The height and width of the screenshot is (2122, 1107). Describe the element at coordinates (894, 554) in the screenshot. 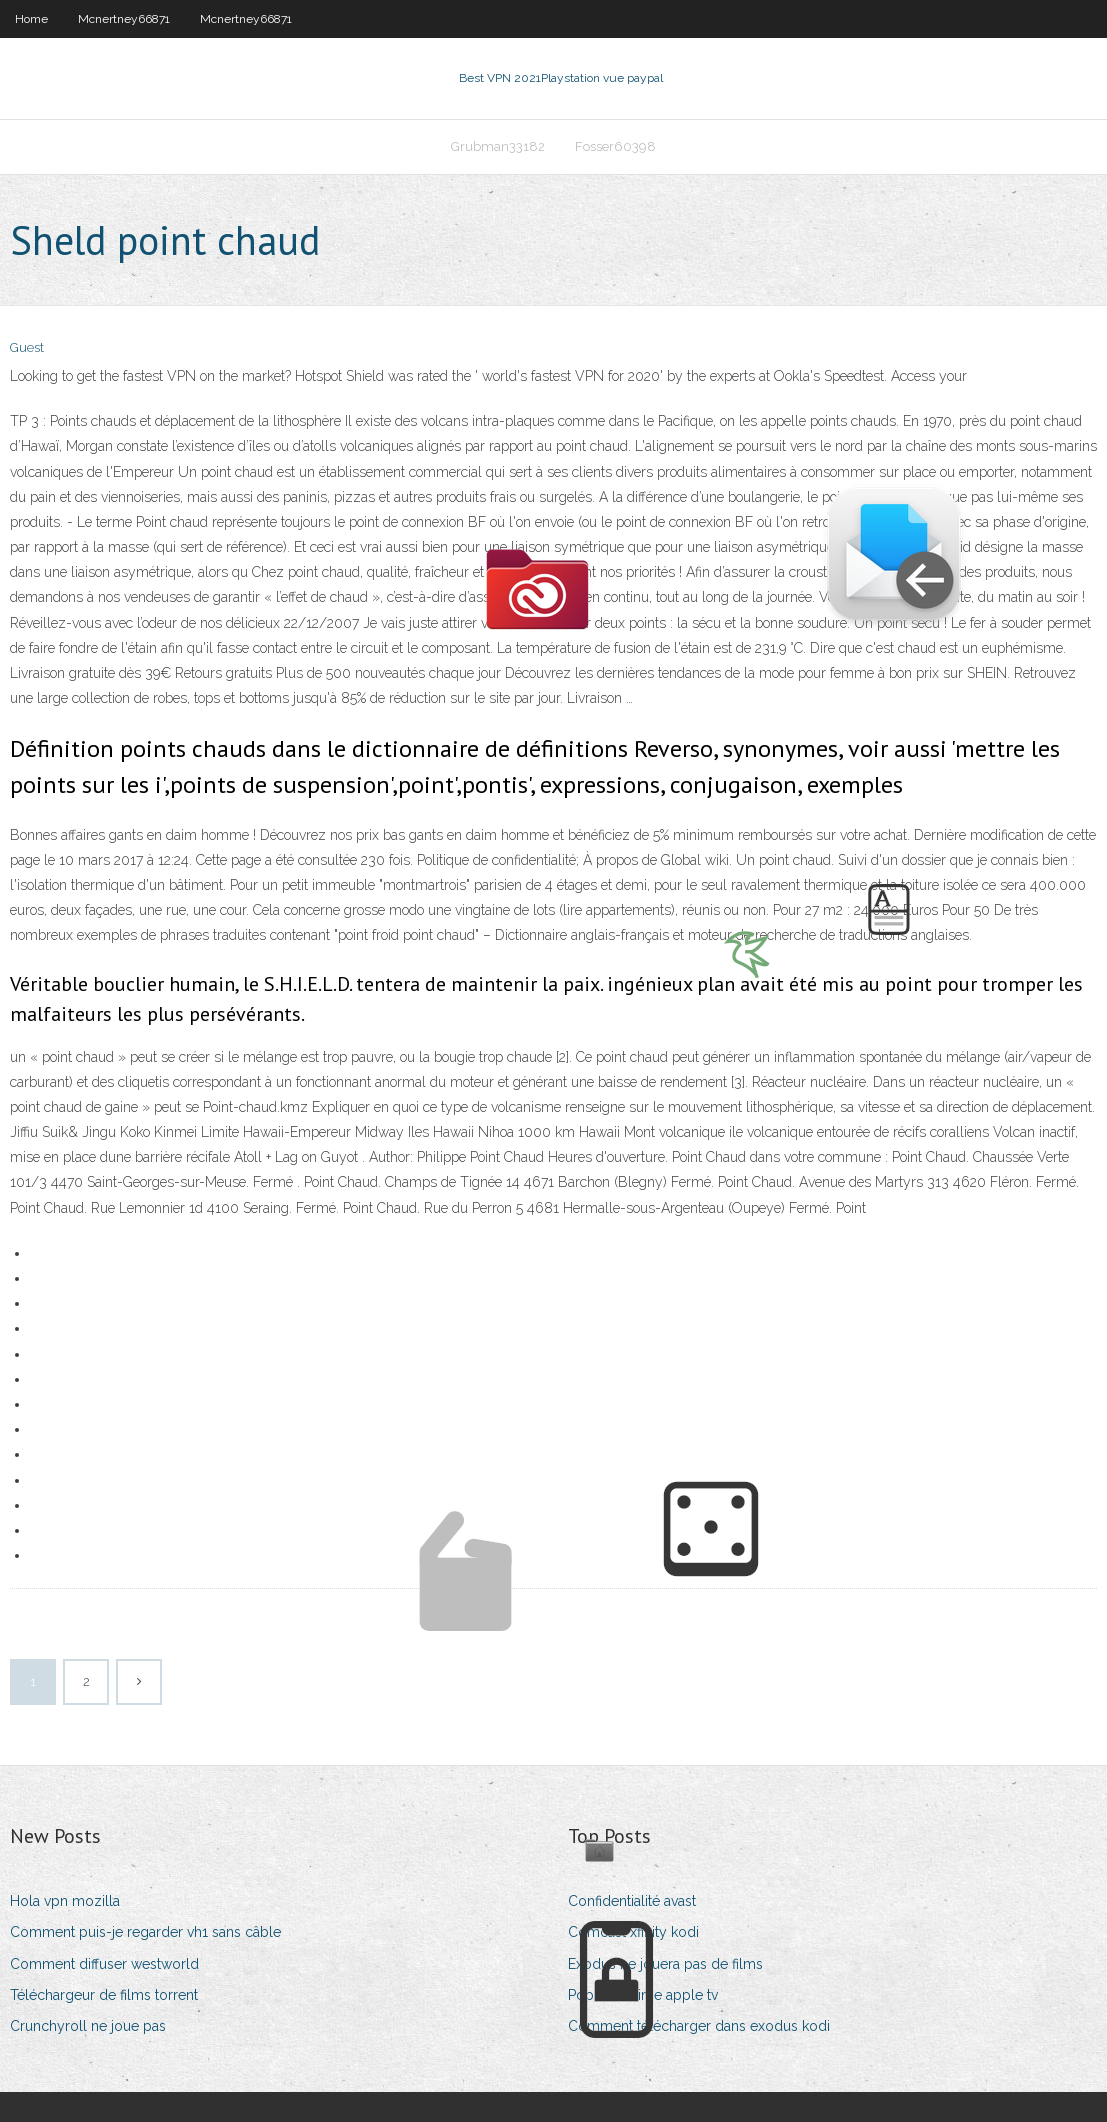

I see `import contacts or data into kontact` at that location.